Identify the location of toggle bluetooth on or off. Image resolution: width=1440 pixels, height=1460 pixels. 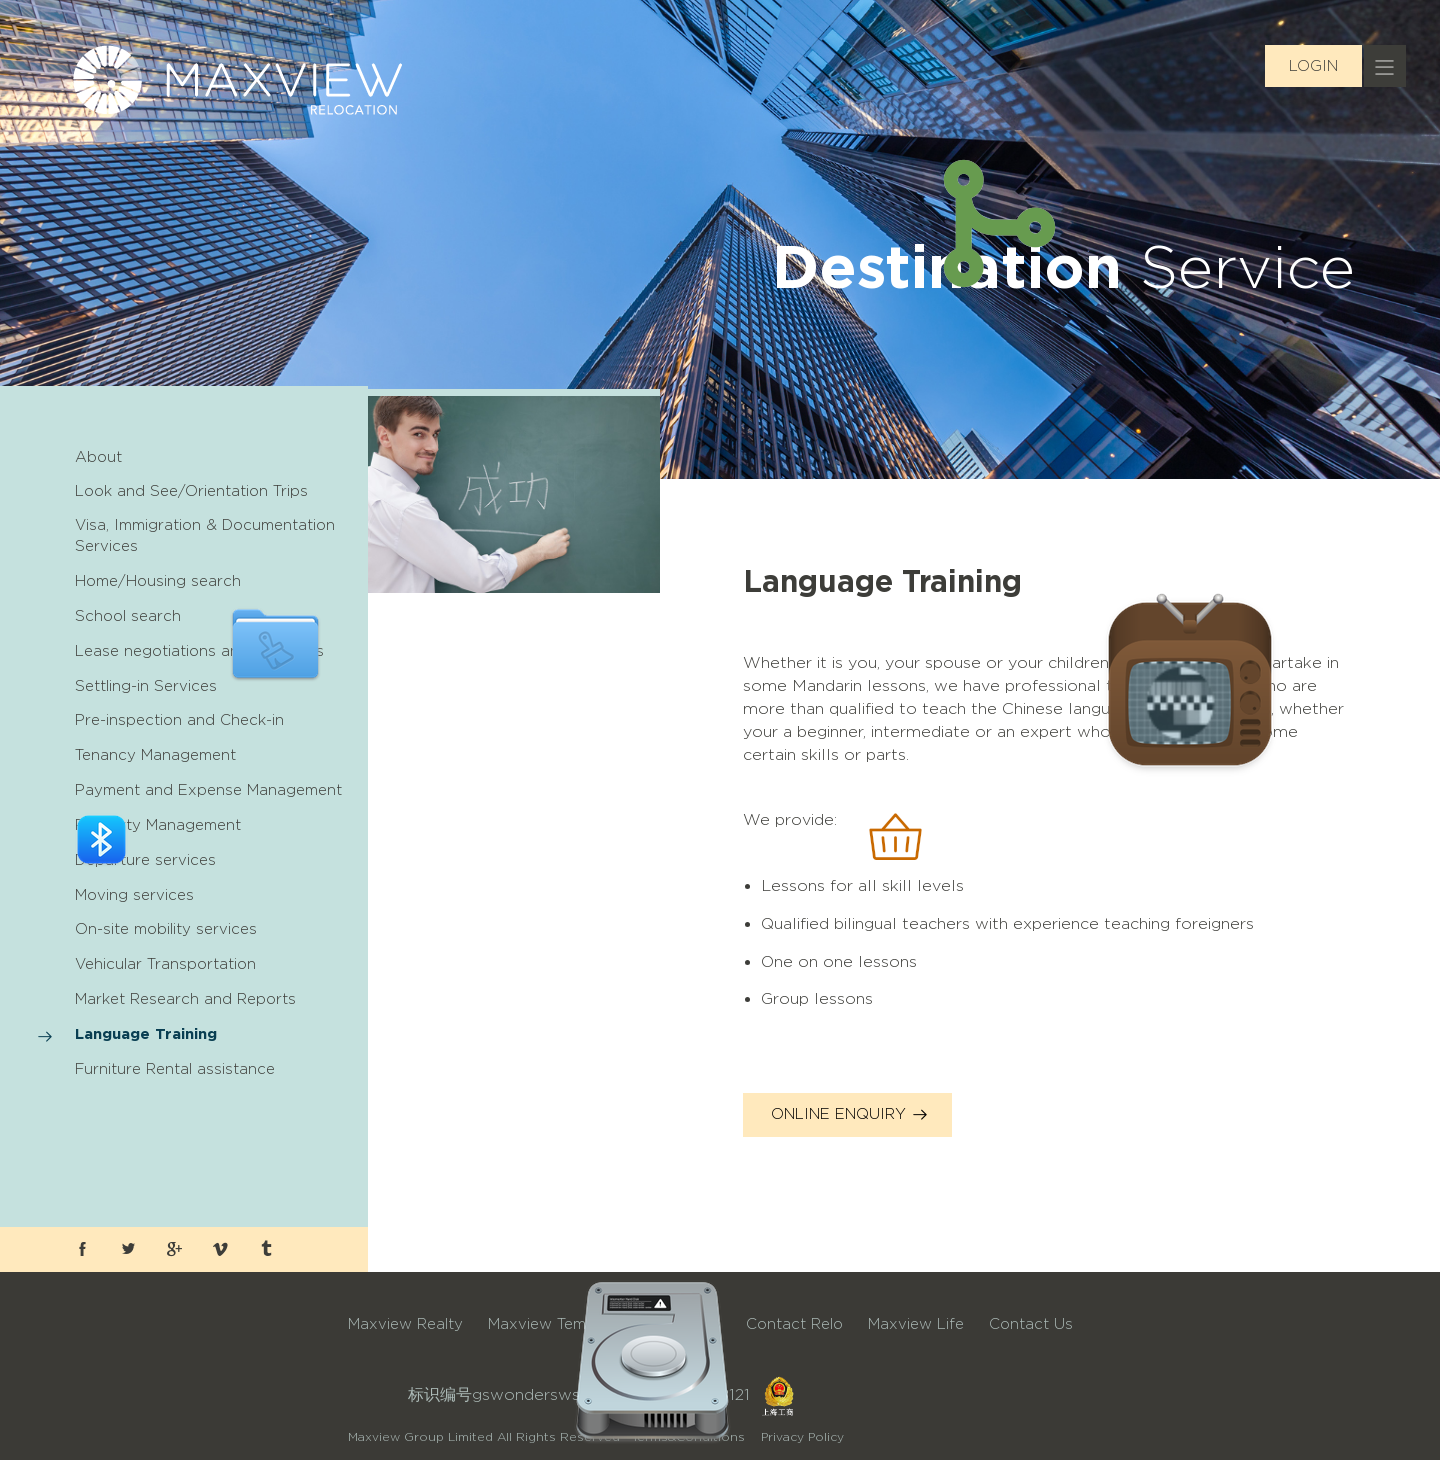
(101, 839).